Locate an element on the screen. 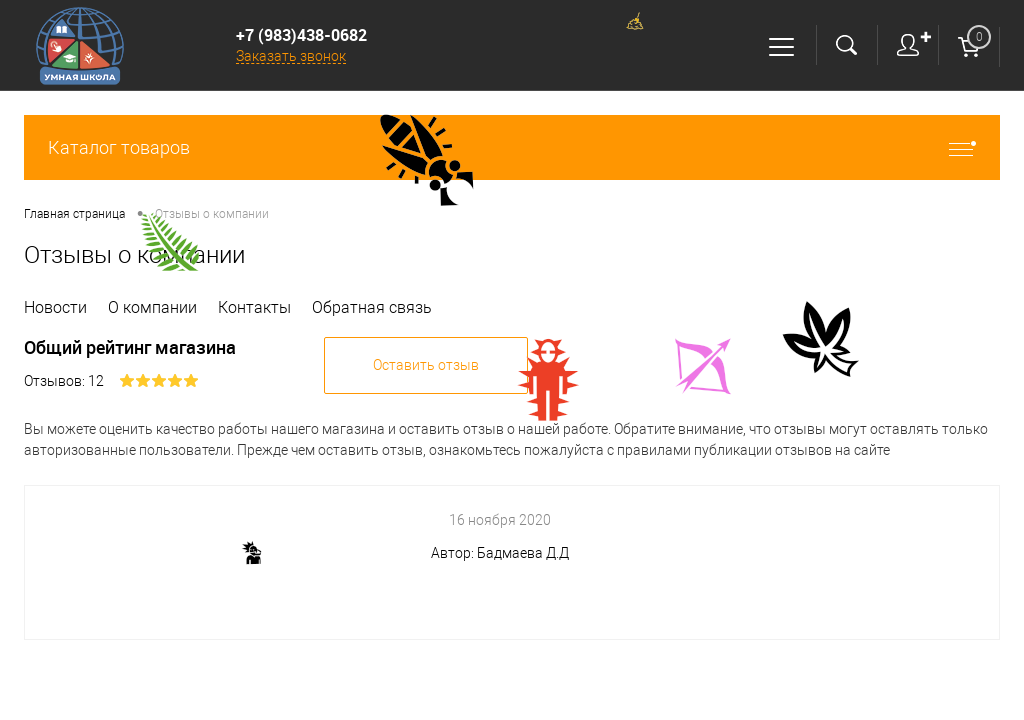 This screenshot has height=720, width=1024. equip spiked armor to your character is located at coordinates (548, 380).